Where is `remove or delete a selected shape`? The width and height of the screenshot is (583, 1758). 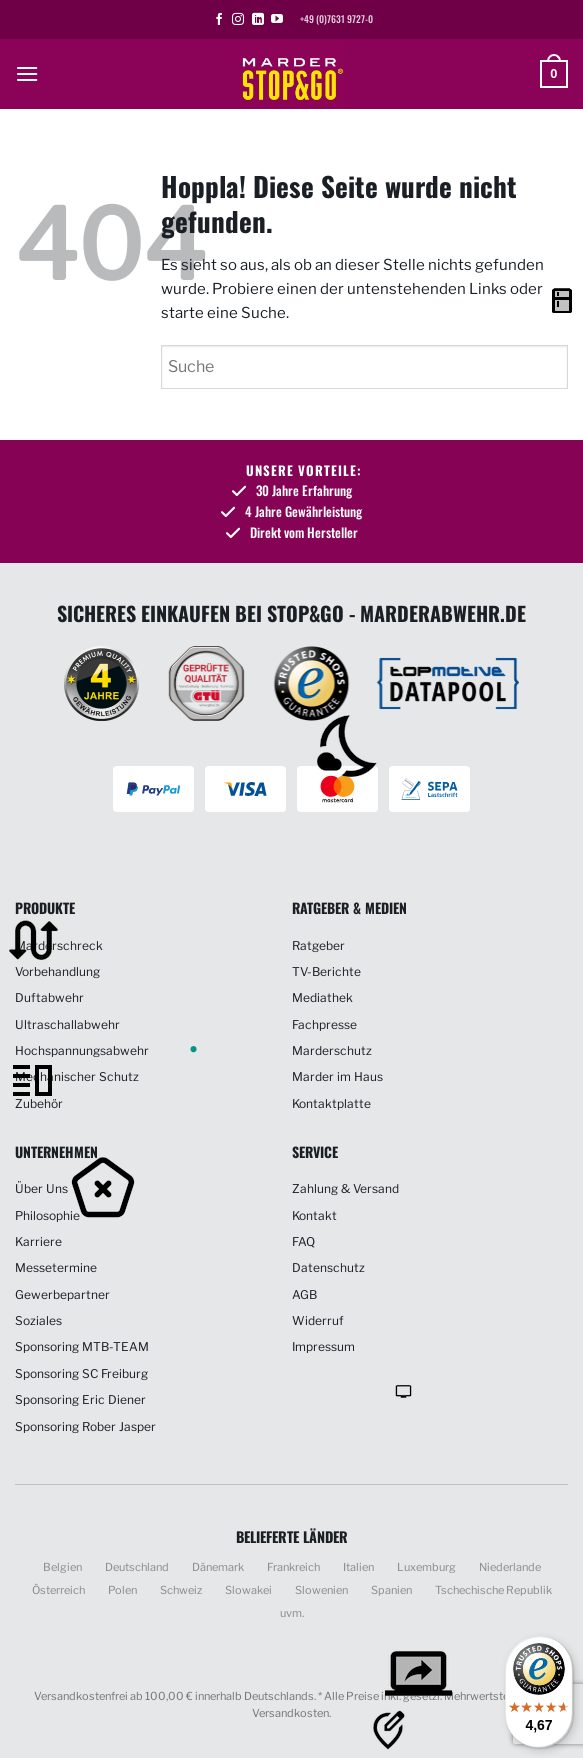 remove or delete a selected shape is located at coordinates (103, 1189).